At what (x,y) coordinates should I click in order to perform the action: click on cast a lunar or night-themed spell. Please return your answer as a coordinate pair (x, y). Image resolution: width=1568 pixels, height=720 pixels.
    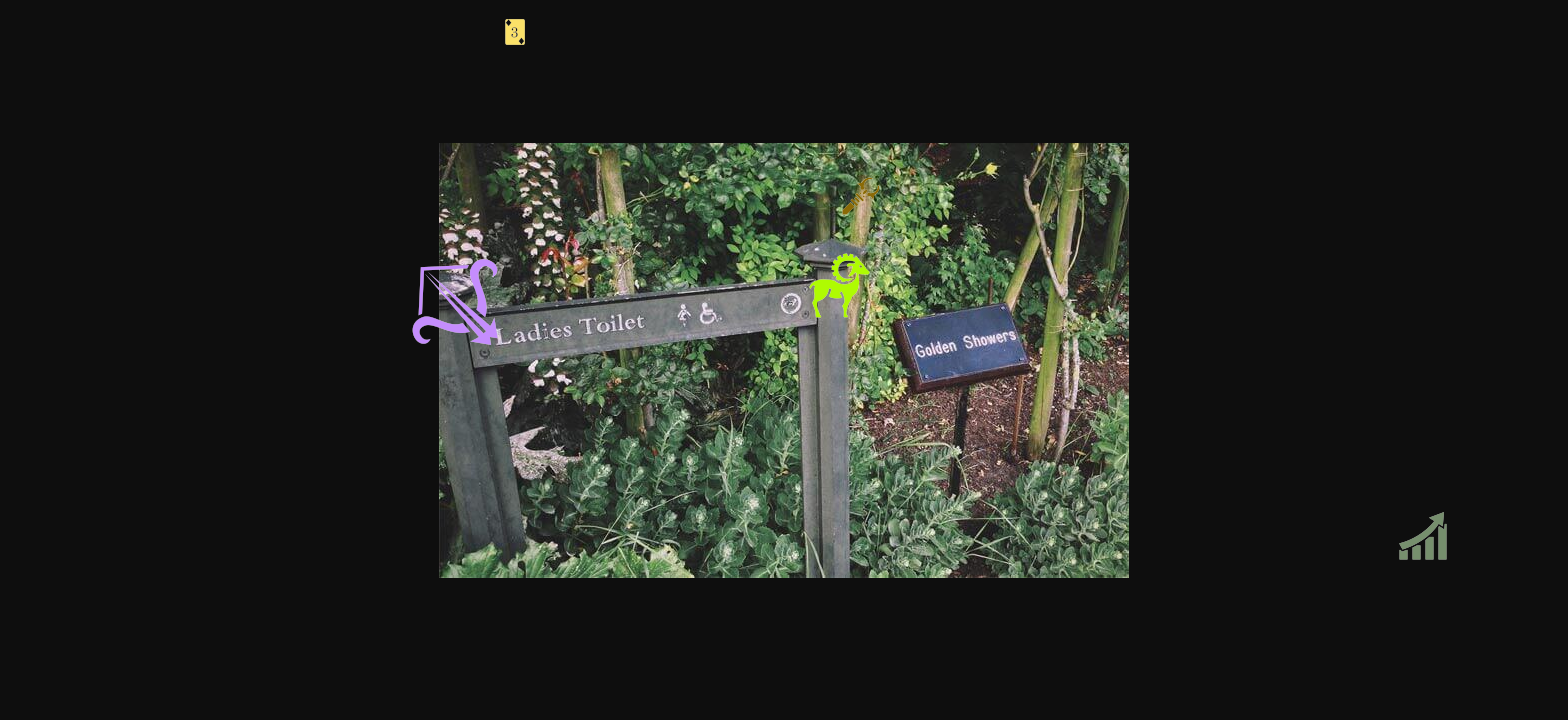
    Looking at the image, I should click on (861, 196).